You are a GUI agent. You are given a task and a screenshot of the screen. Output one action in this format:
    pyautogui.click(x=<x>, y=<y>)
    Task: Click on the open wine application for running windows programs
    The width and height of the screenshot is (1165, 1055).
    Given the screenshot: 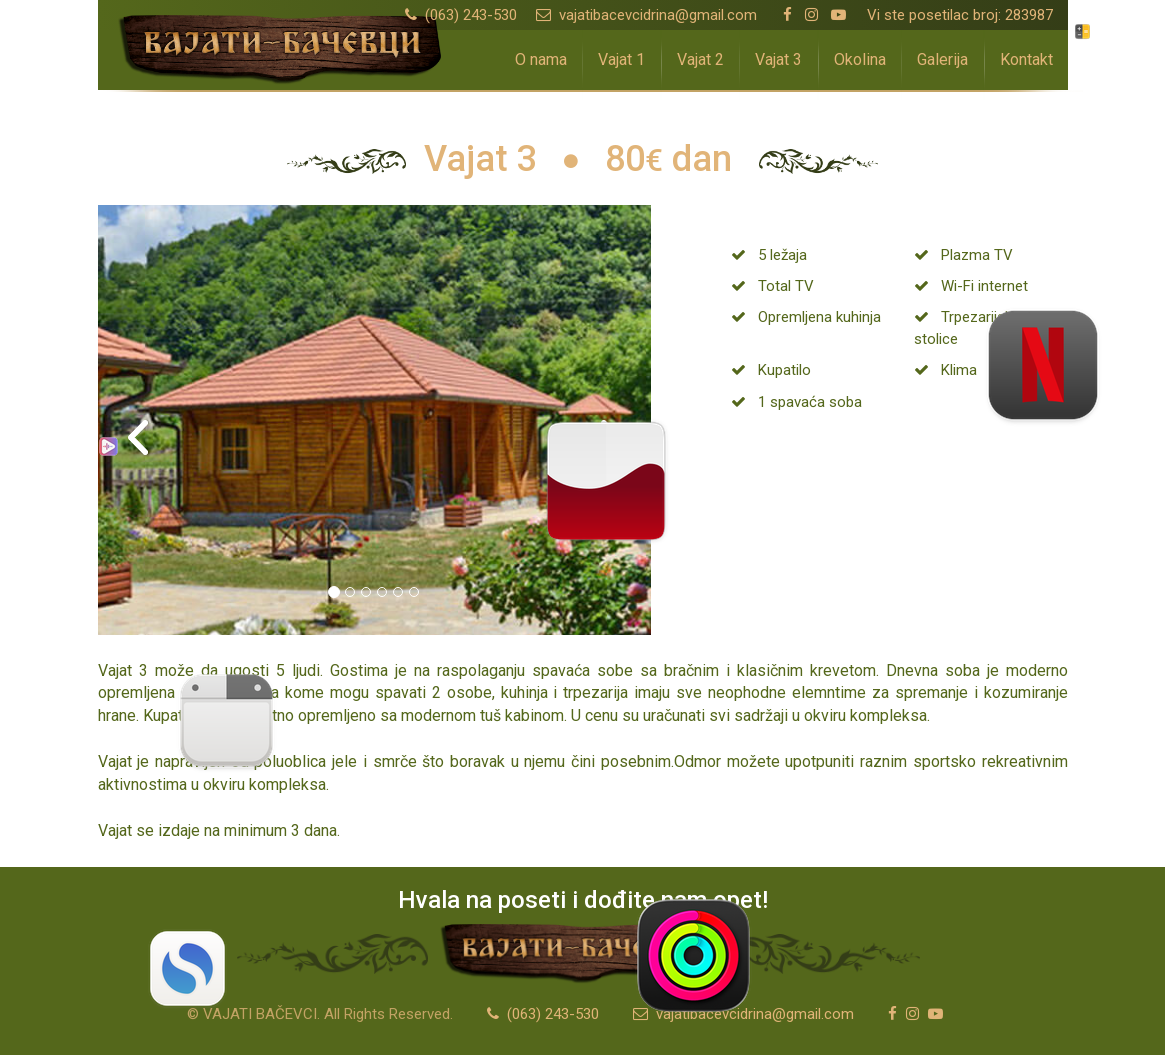 What is the action you would take?
    pyautogui.click(x=606, y=481)
    